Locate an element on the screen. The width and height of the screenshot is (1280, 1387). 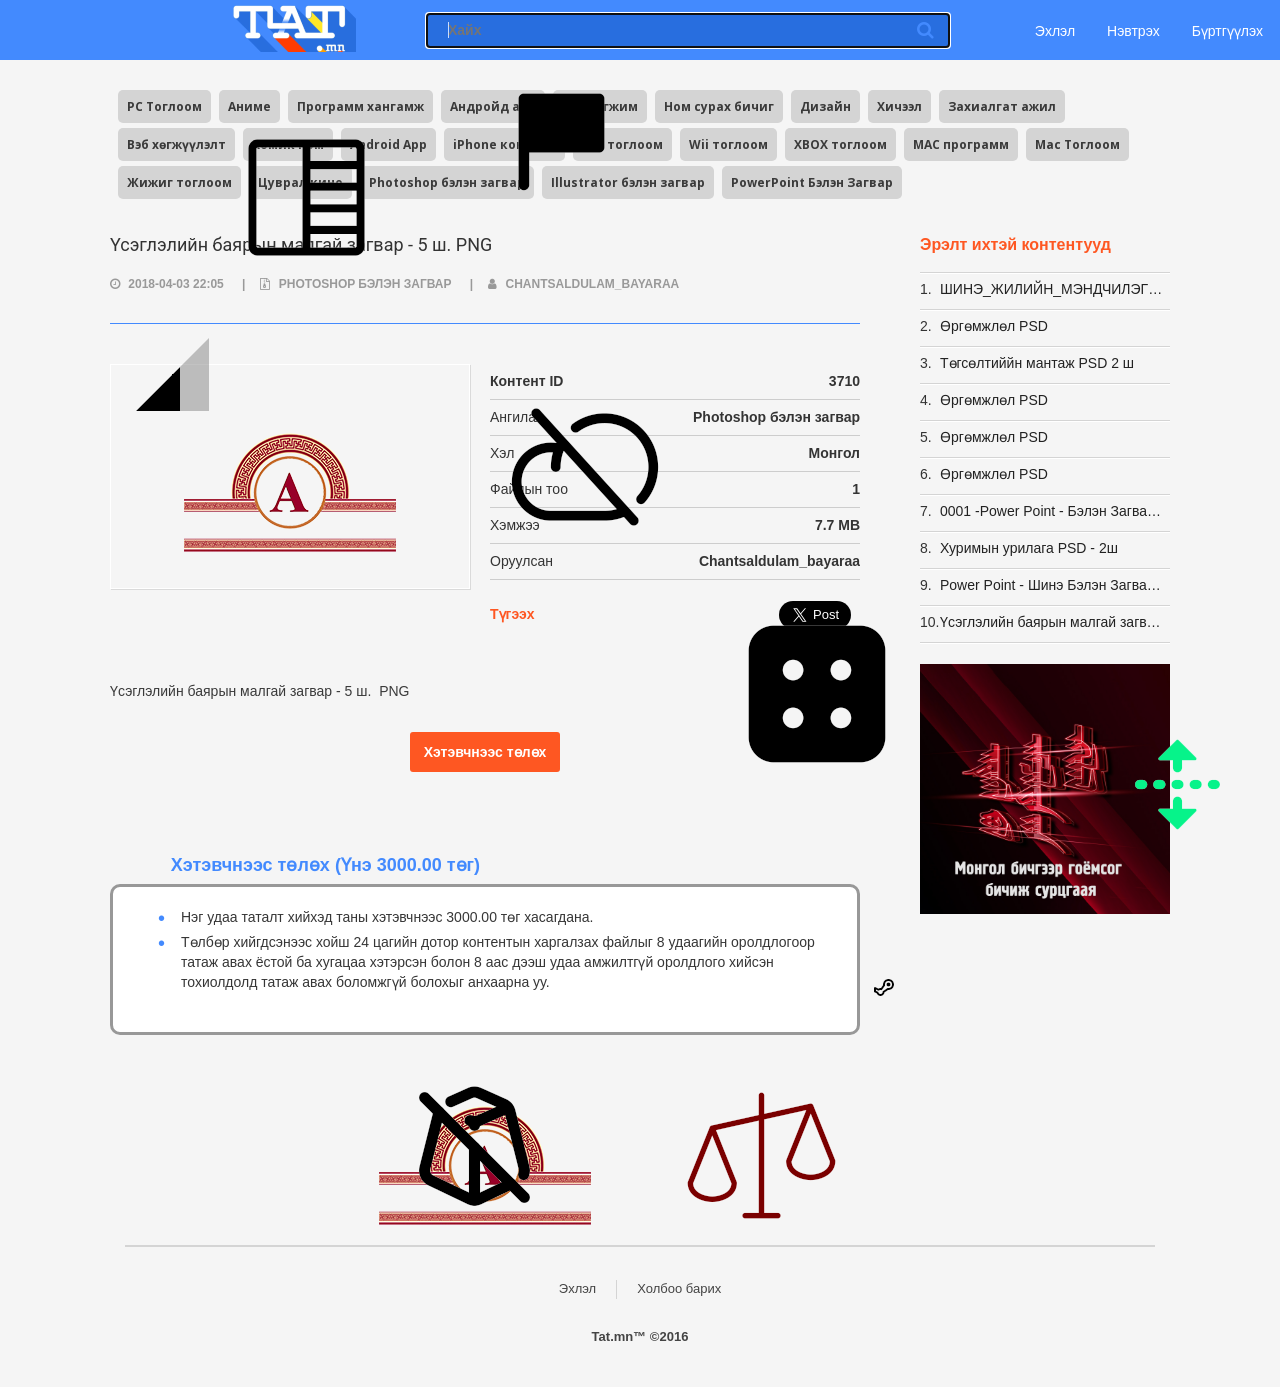
compare items or options is located at coordinates (761, 1155).